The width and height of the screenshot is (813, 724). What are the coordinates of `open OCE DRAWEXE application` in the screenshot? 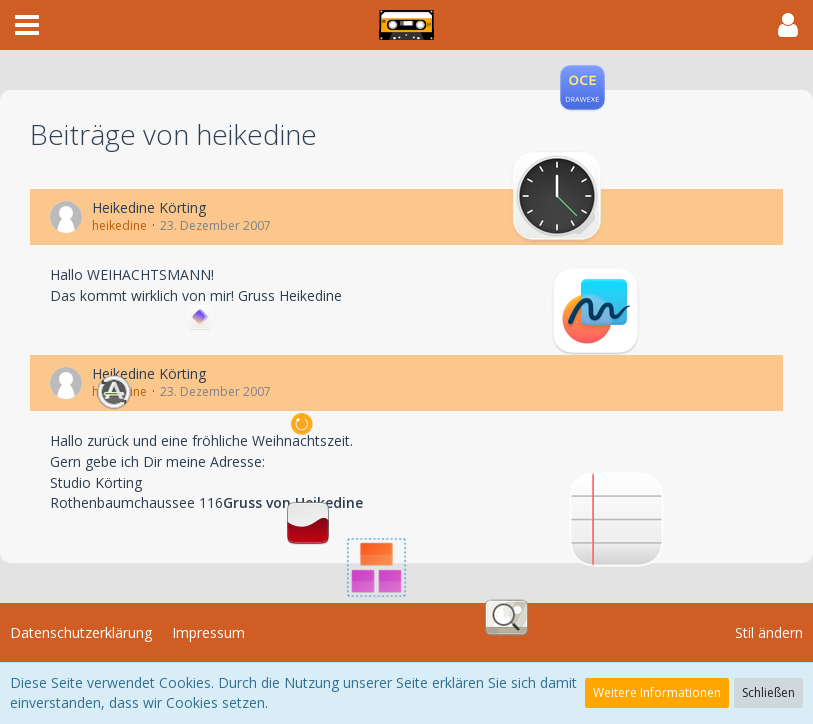 It's located at (582, 87).